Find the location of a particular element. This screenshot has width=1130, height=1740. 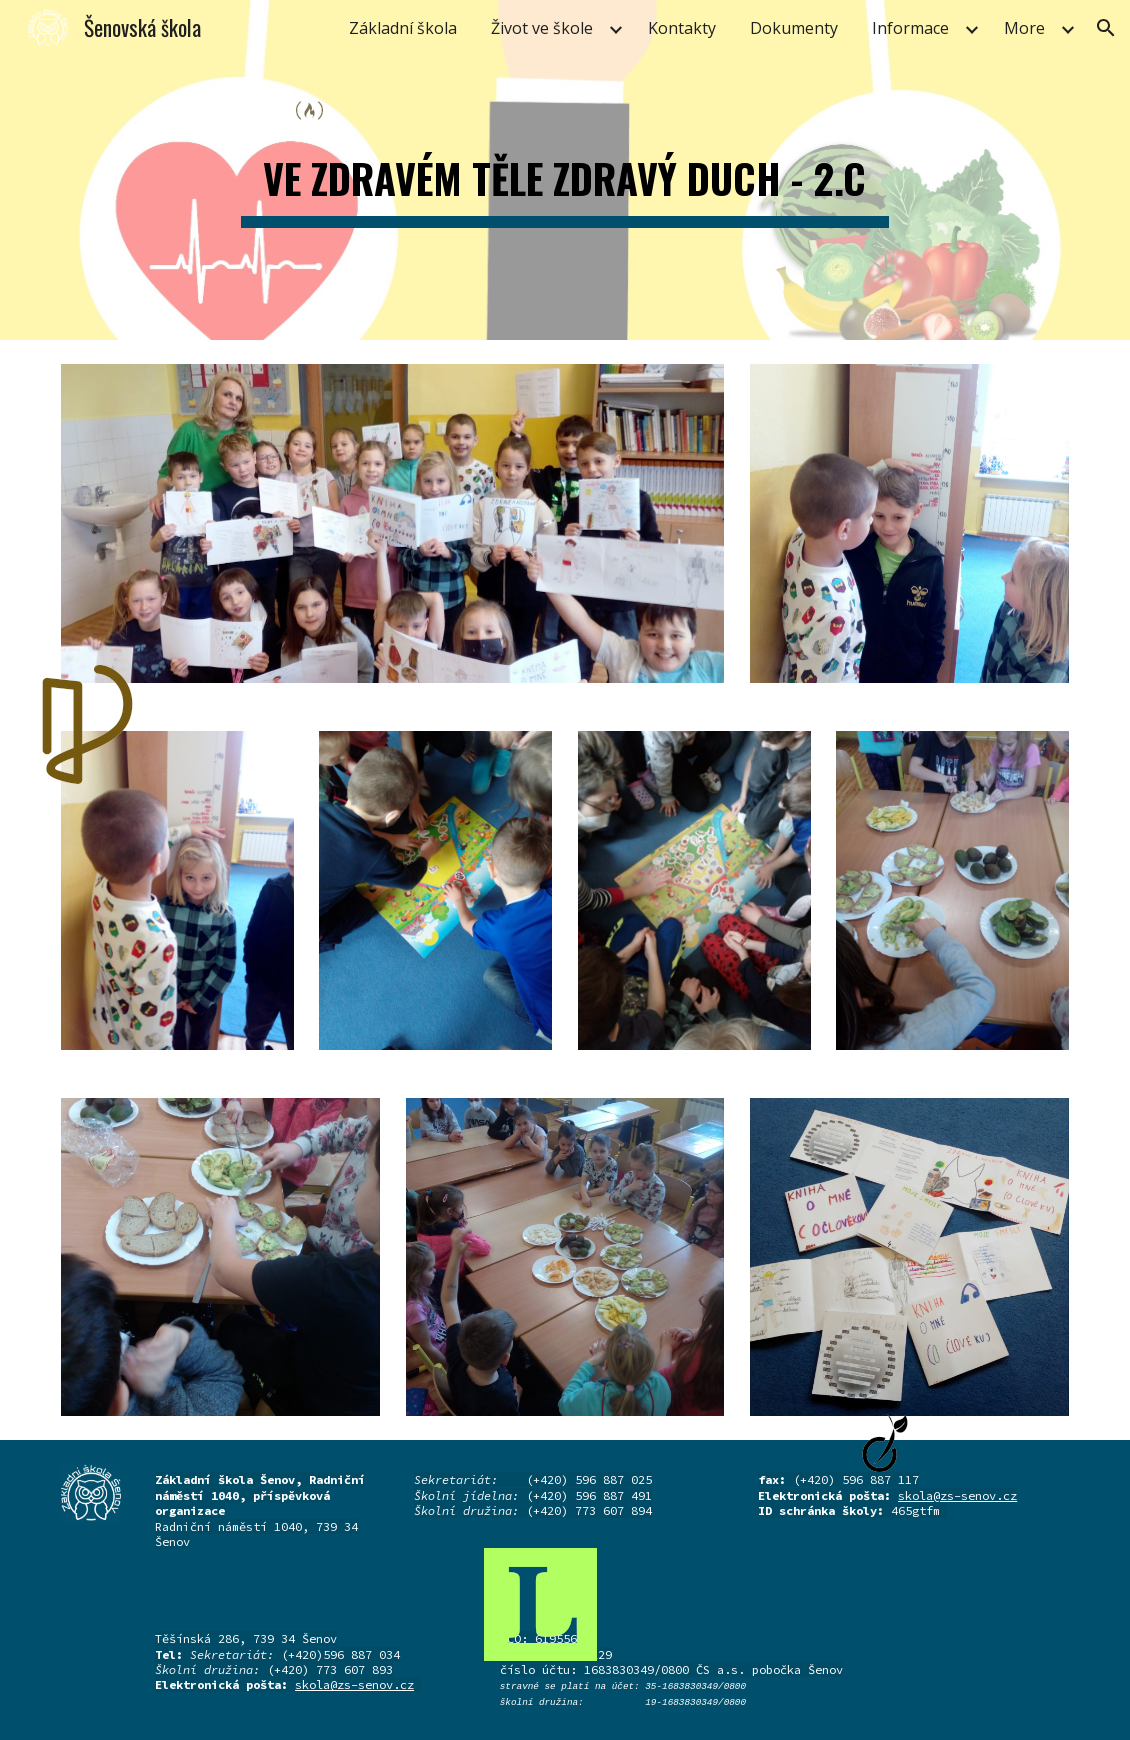

open Progate coding learning platform is located at coordinates (87, 724).